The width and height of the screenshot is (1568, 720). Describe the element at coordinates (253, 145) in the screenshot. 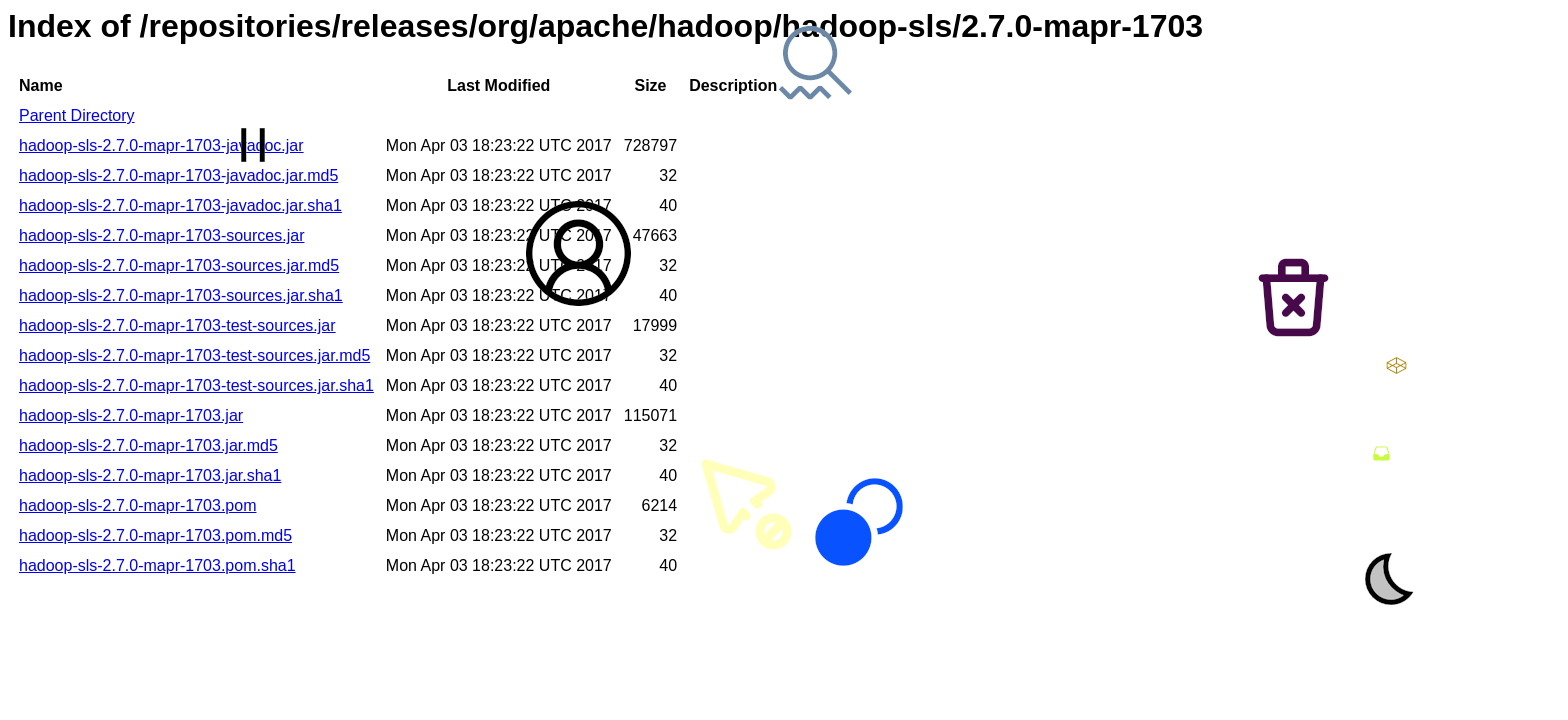

I see `pause debugging session` at that location.